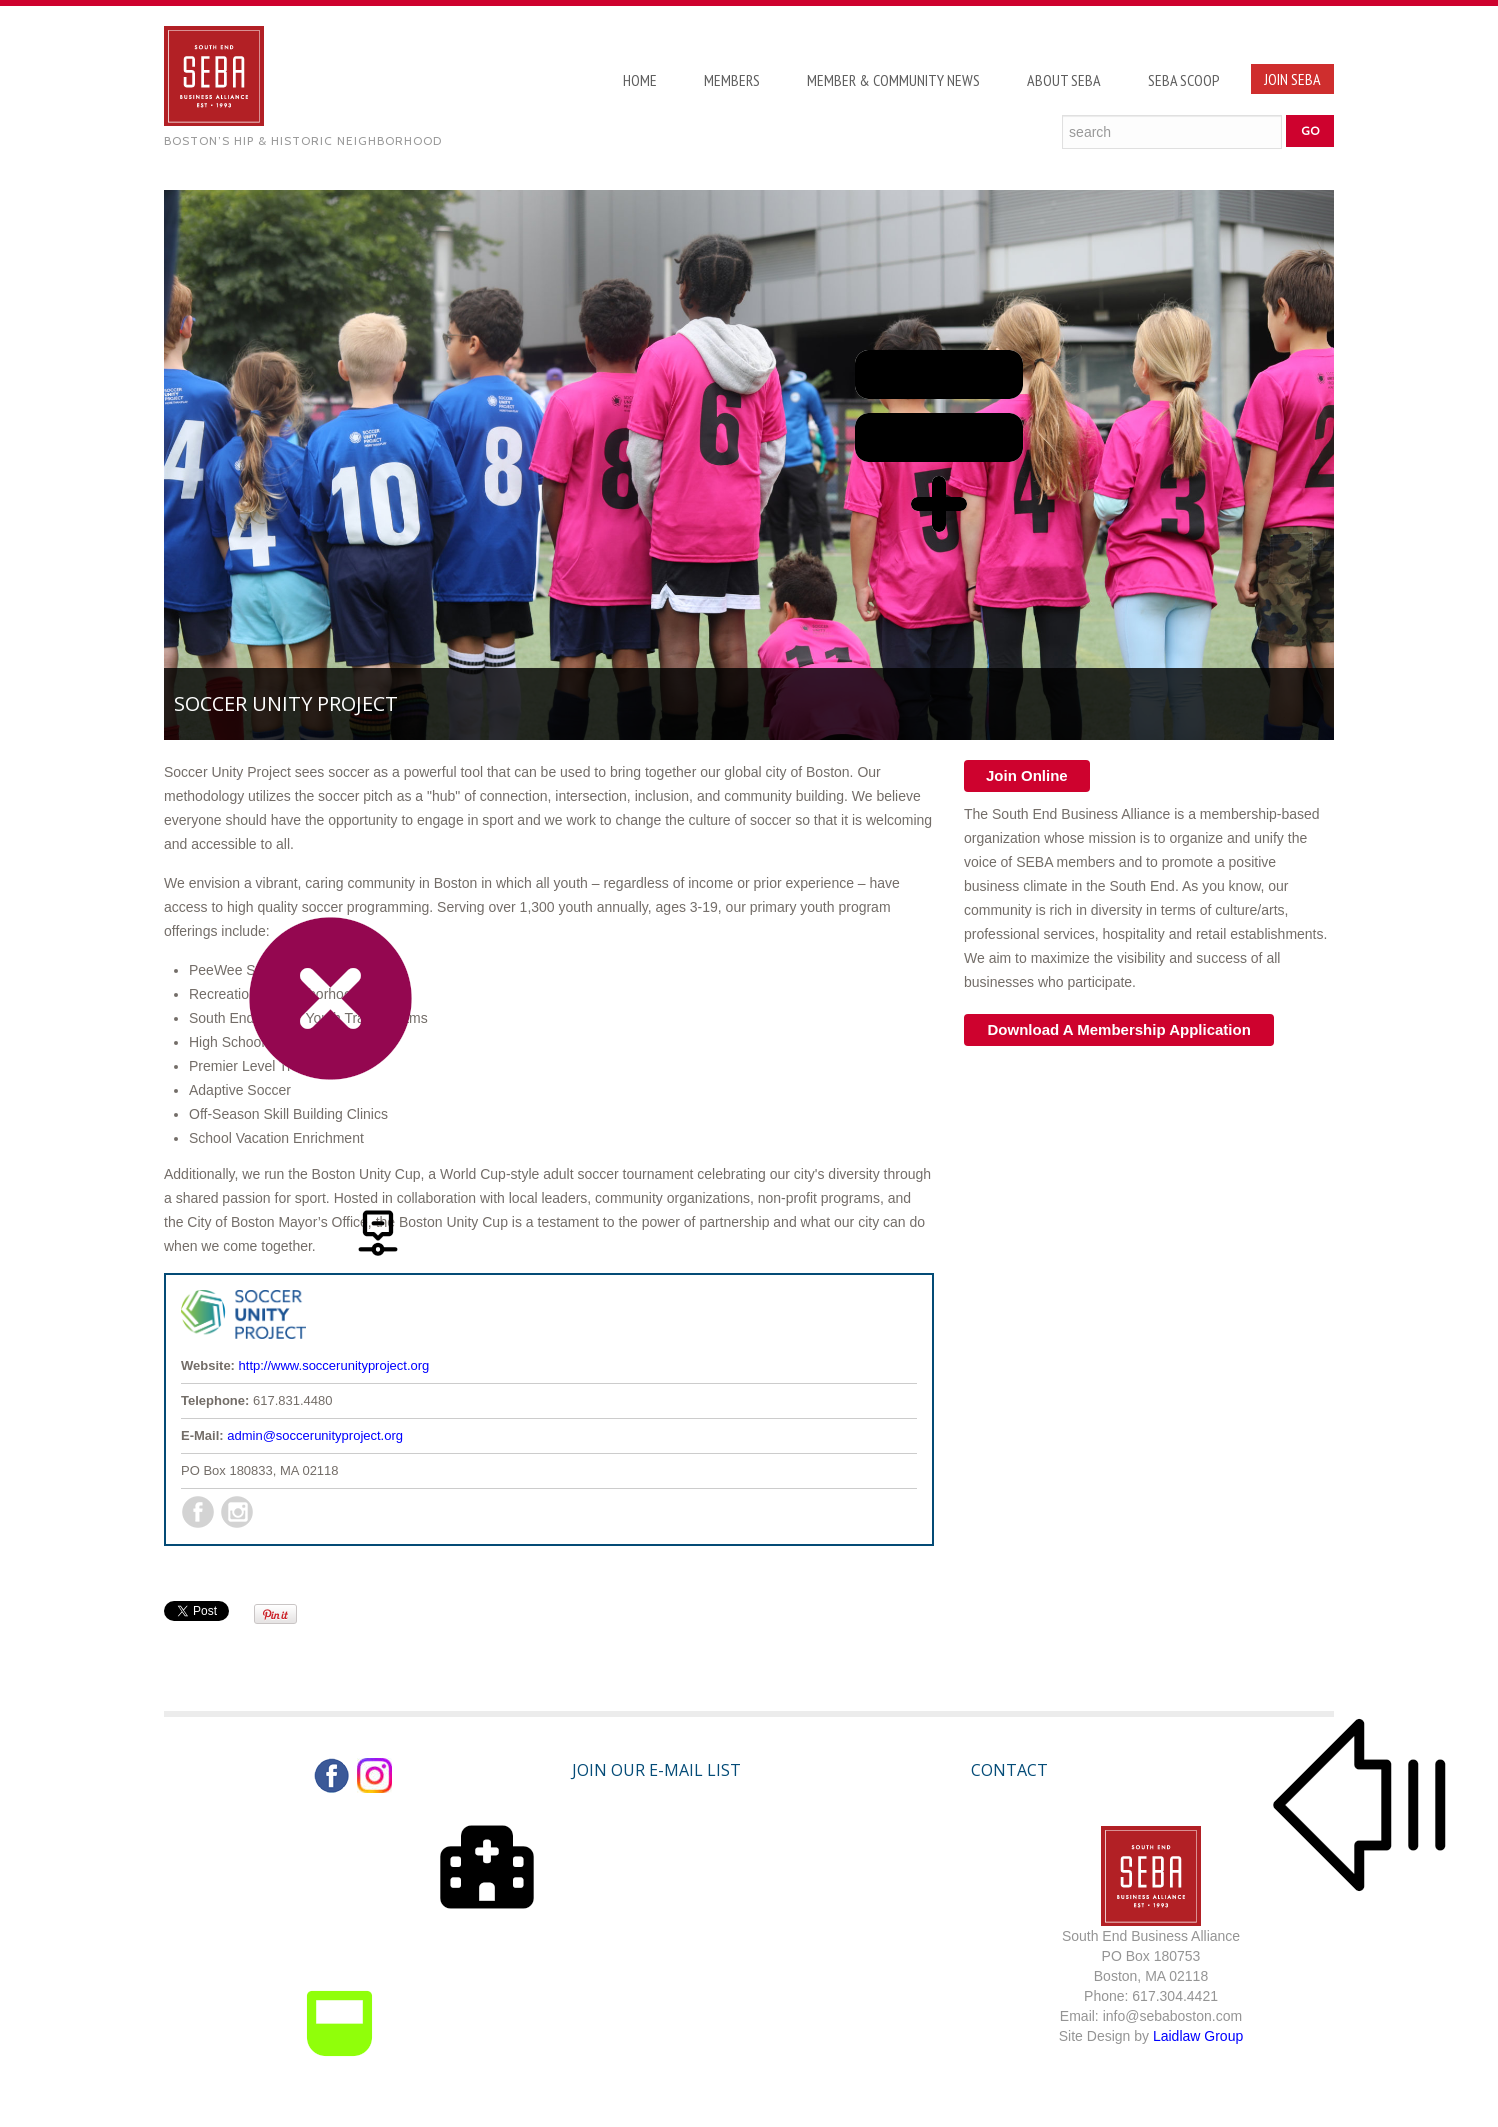  I want to click on close or dismiss a dialog, so click(330, 998).